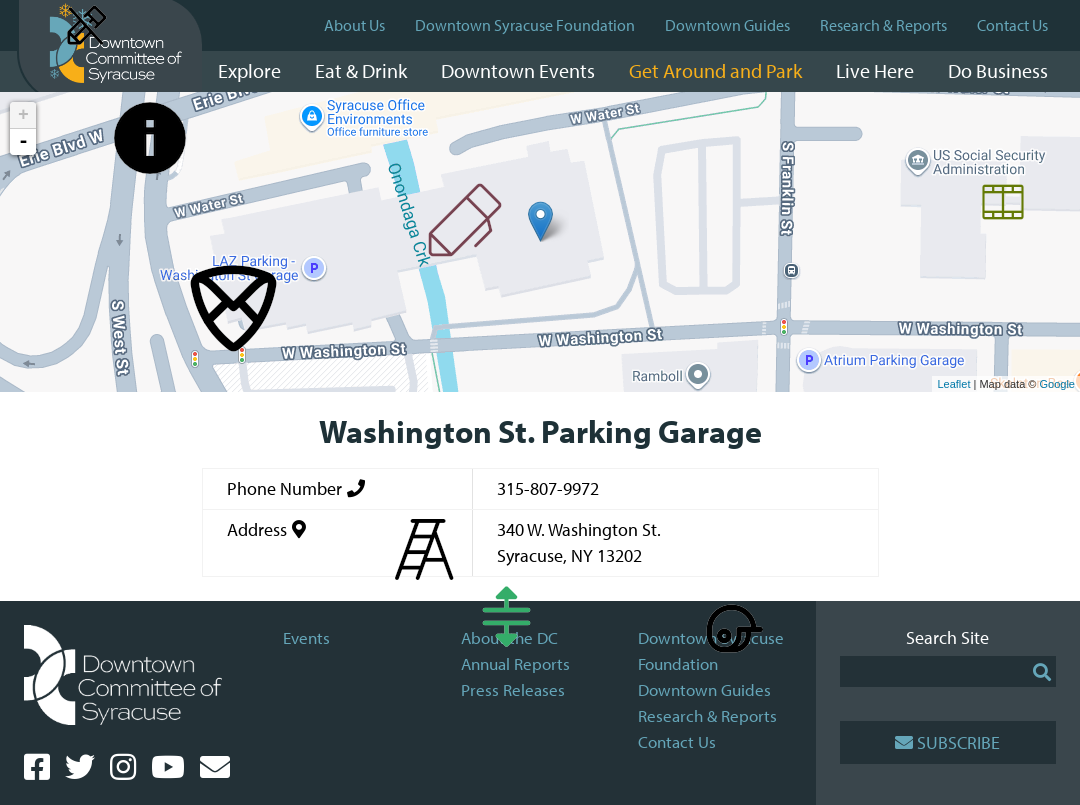  Describe the element at coordinates (463, 221) in the screenshot. I see `edit or modify content` at that location.